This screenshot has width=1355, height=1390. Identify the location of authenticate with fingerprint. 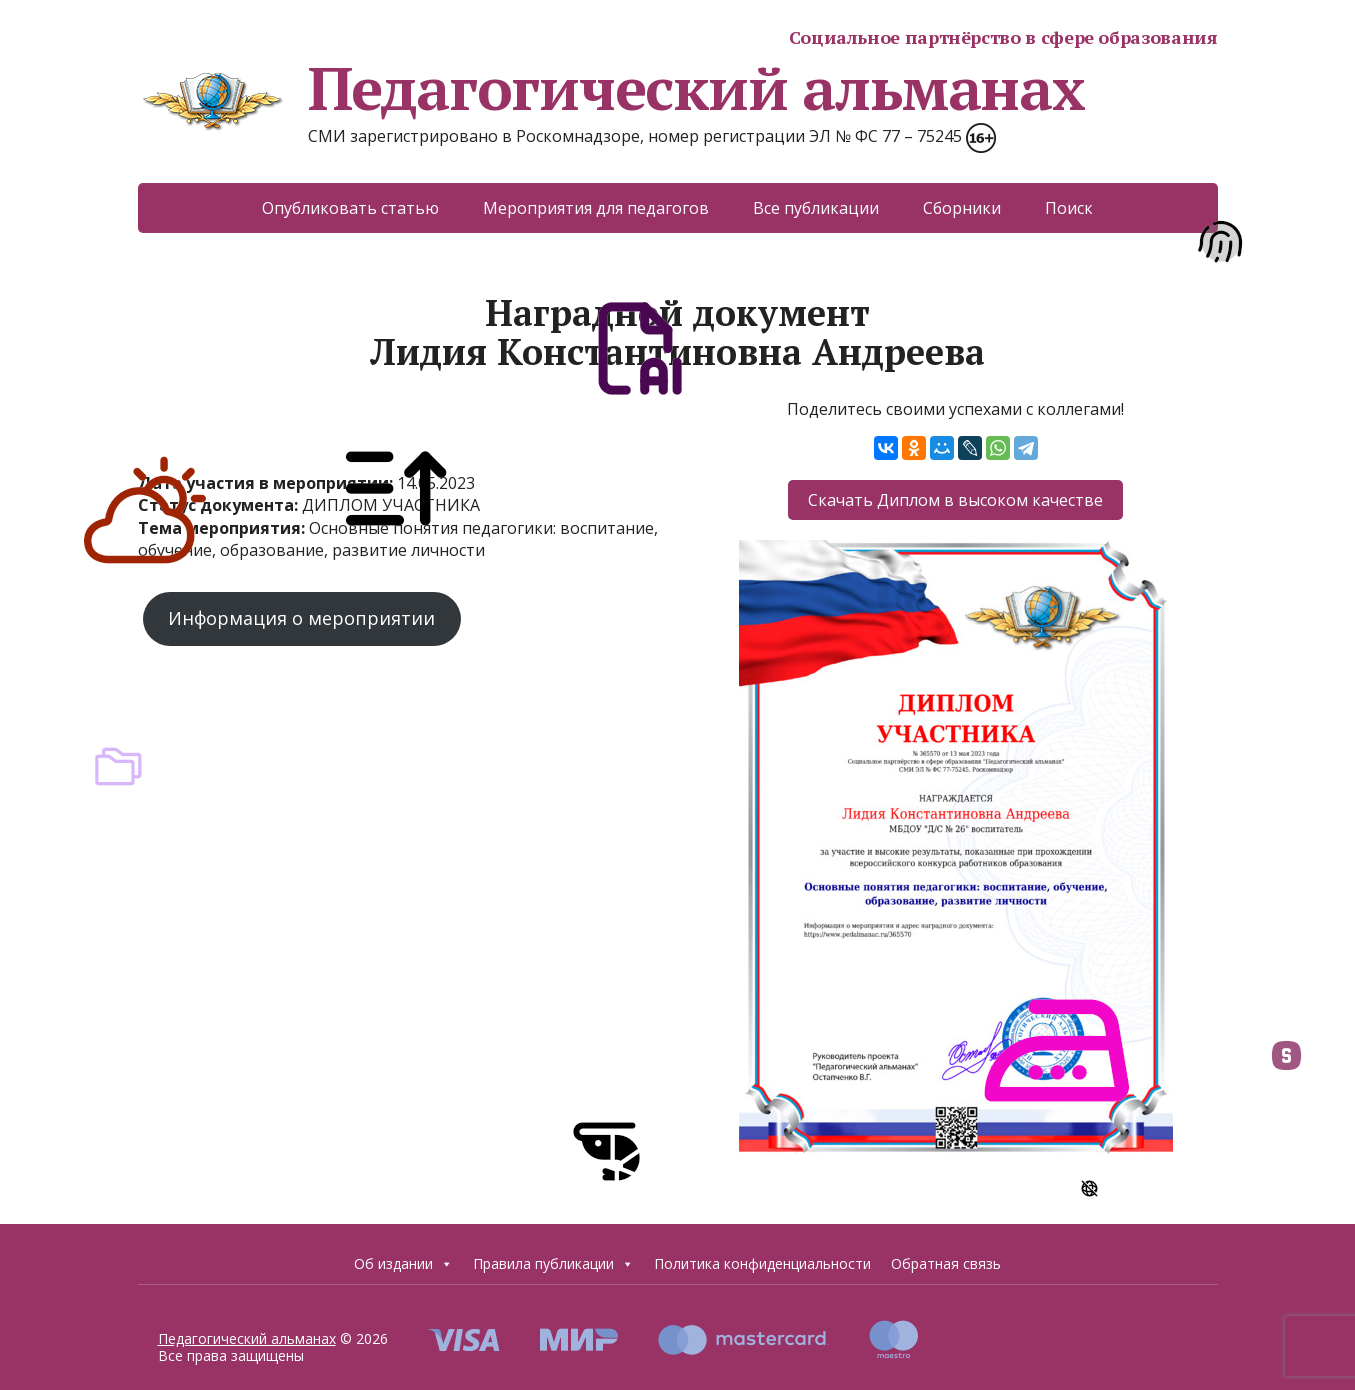
(1221, 242).